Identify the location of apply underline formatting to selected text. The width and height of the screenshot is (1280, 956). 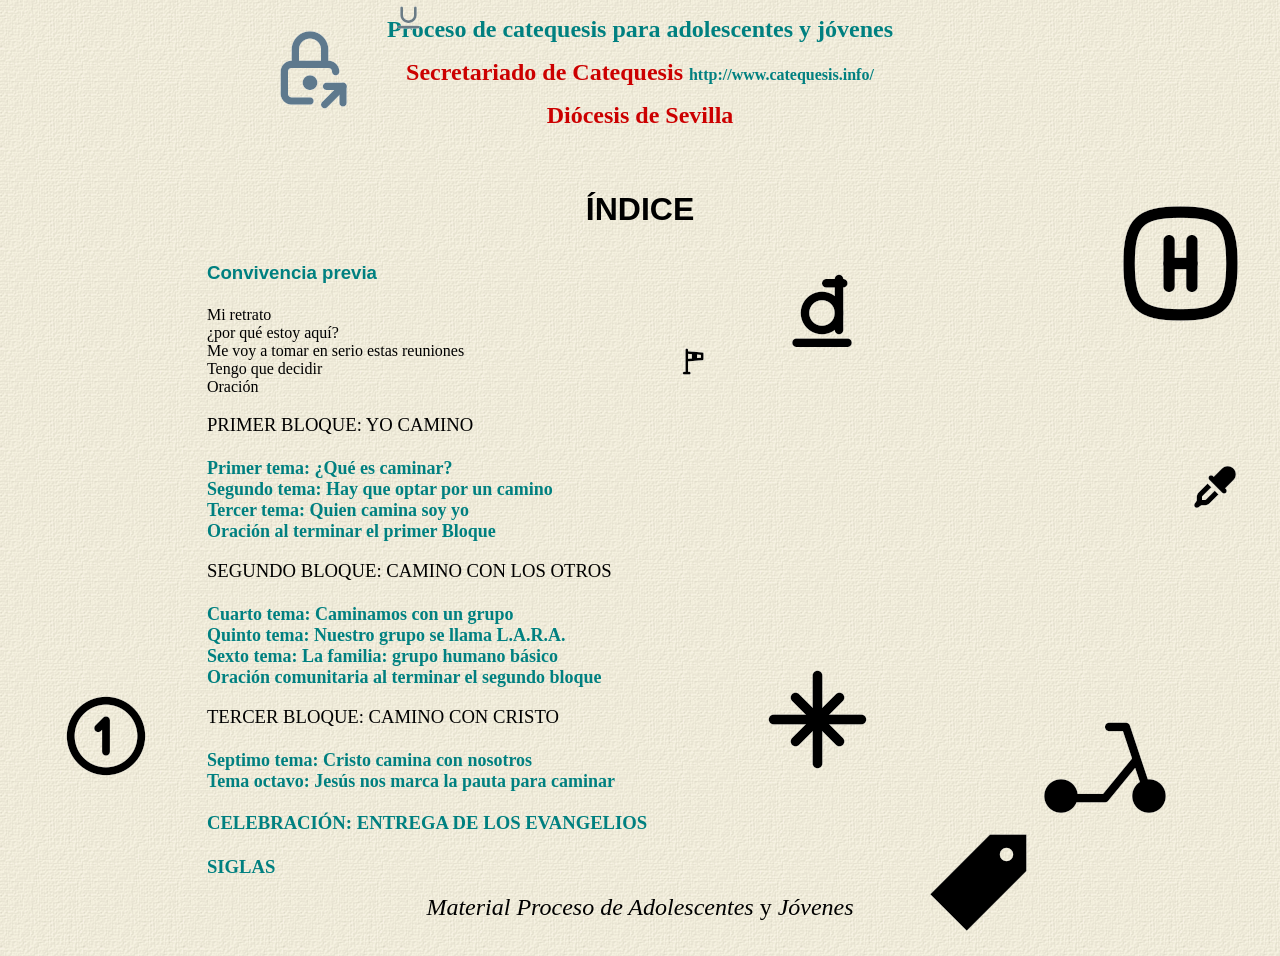
(408, 17).